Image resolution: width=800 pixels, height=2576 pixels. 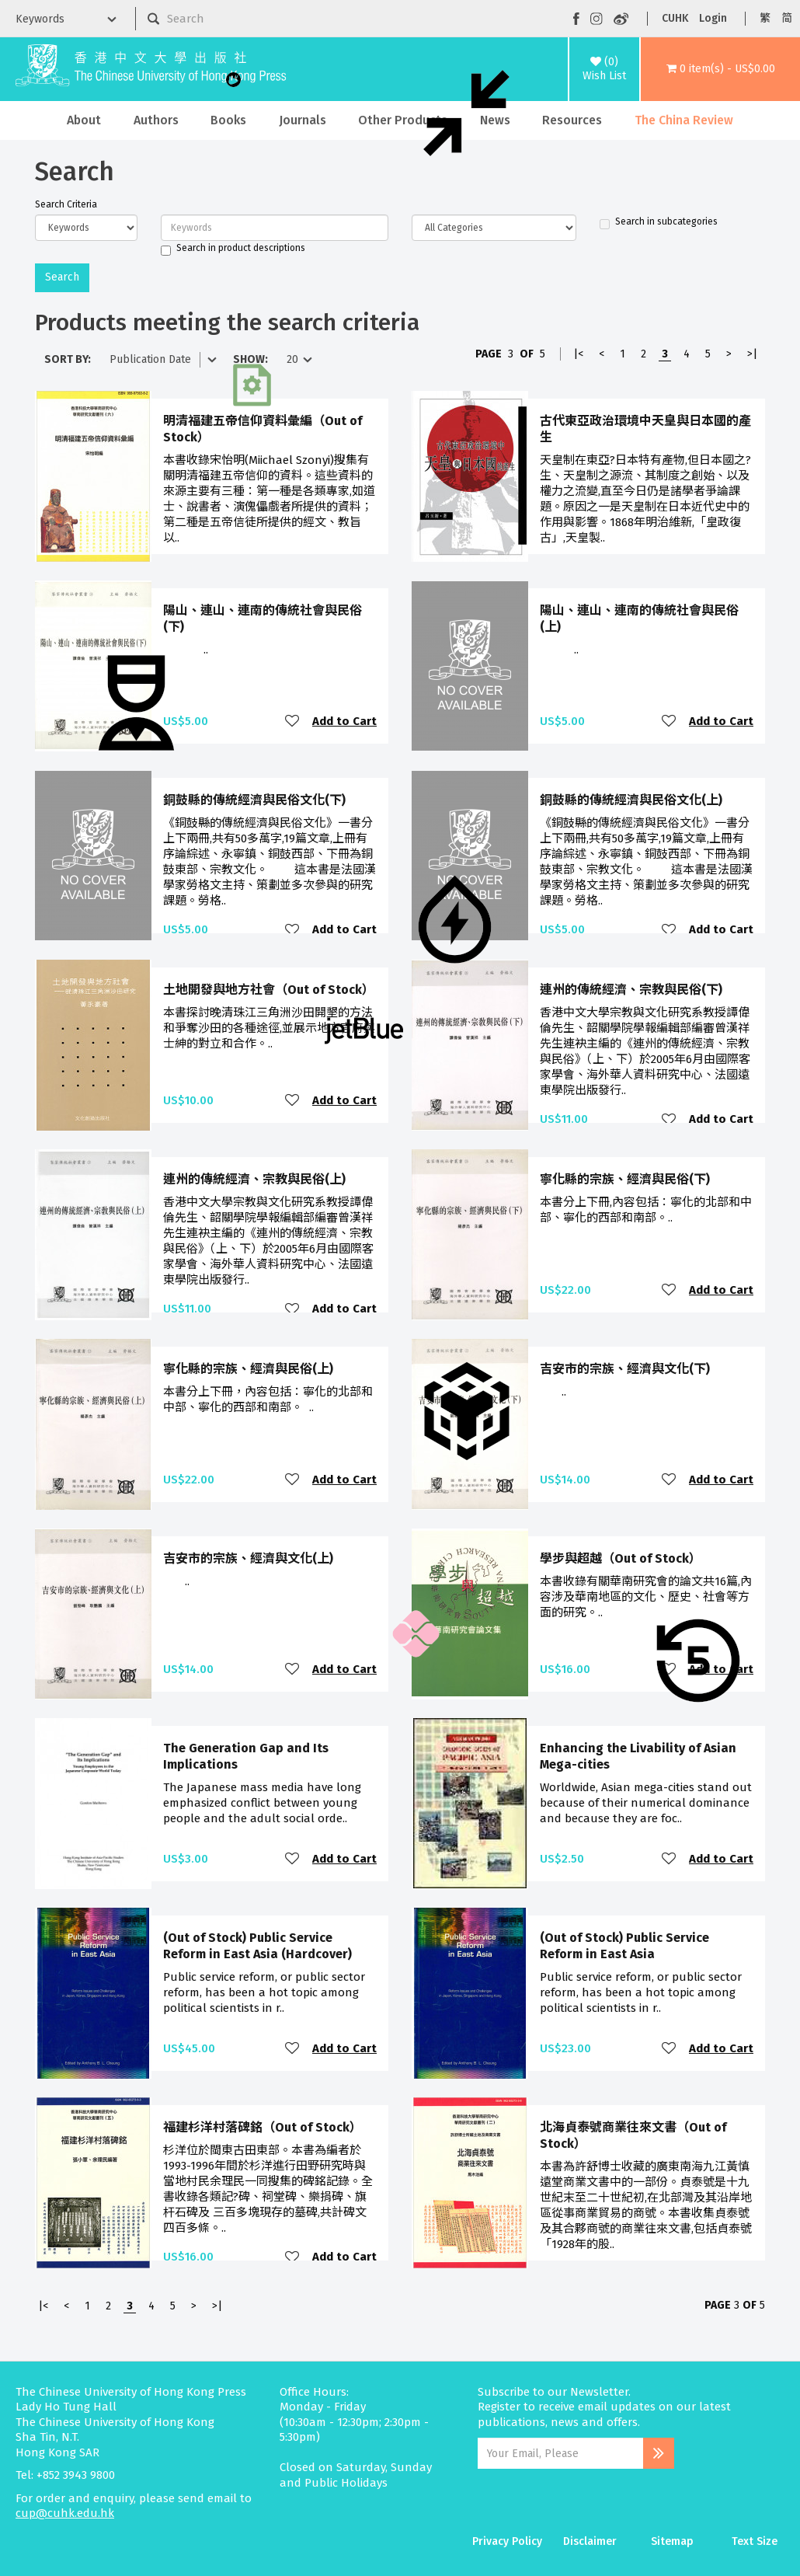 I want to click on collapse or minimize expanded content, so click(x=466, y=113).